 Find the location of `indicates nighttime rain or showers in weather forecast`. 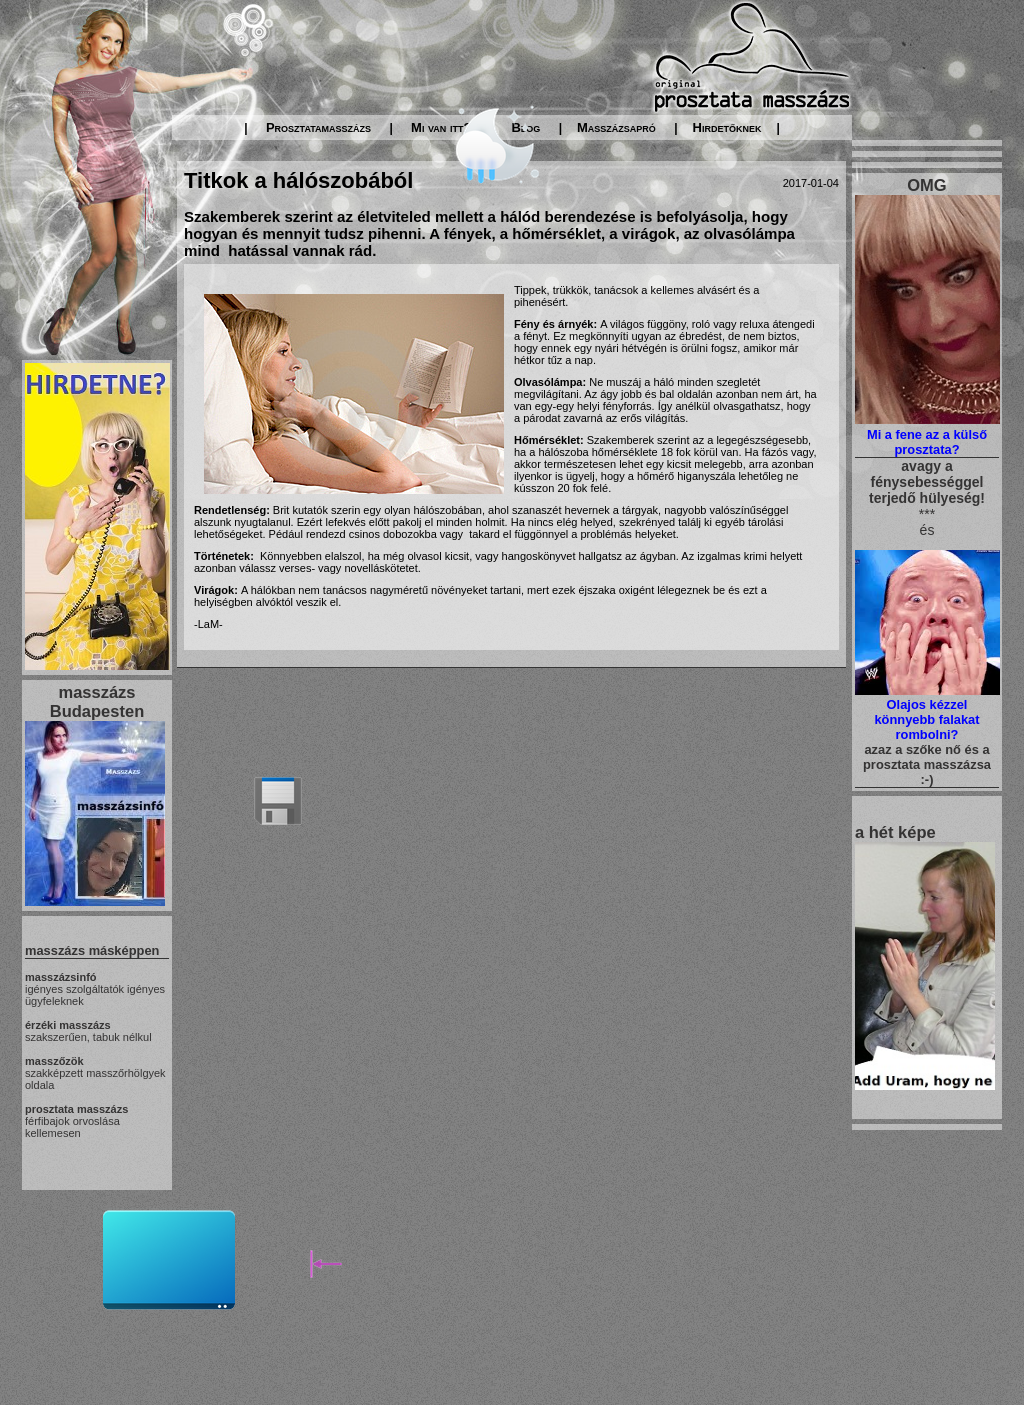

indicates nighttime rain or showers in weather forecast is located at coordinates (497, 144).